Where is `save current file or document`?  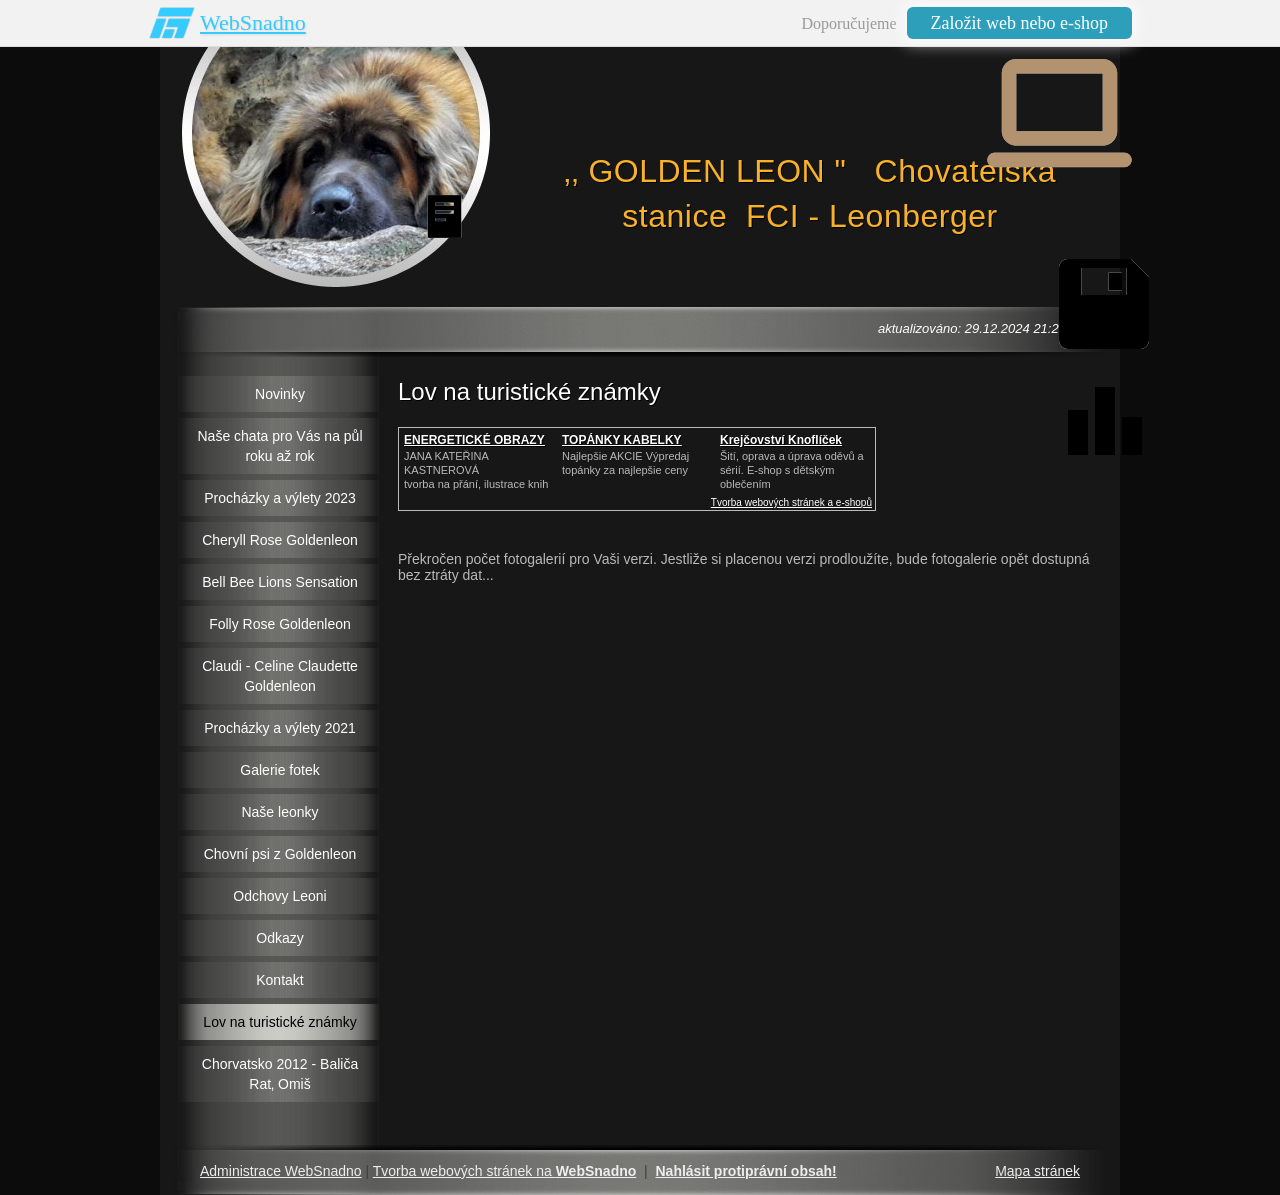 save current file or document is located at coordinates (1104, 304).